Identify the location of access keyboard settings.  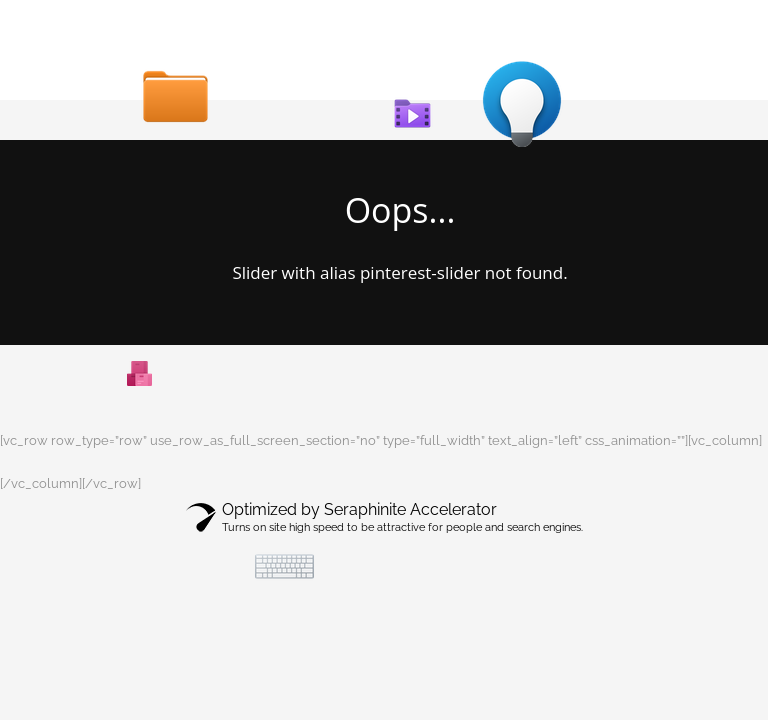
(284, 566).